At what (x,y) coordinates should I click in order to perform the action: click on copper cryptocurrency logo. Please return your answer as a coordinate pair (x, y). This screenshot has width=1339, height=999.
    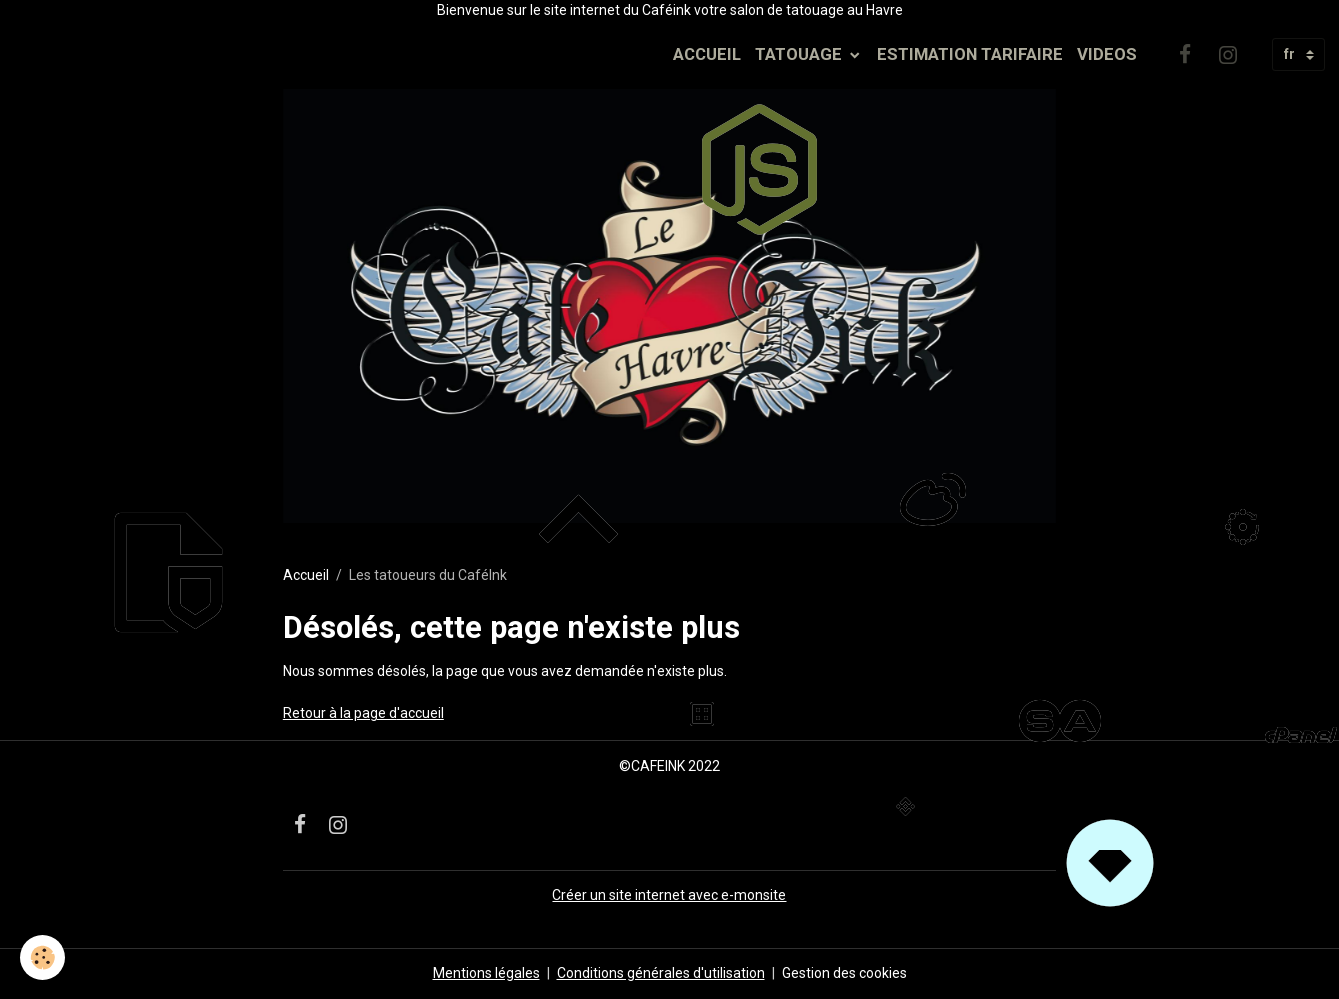
    Looking at the image, I should click on (1110, 863).